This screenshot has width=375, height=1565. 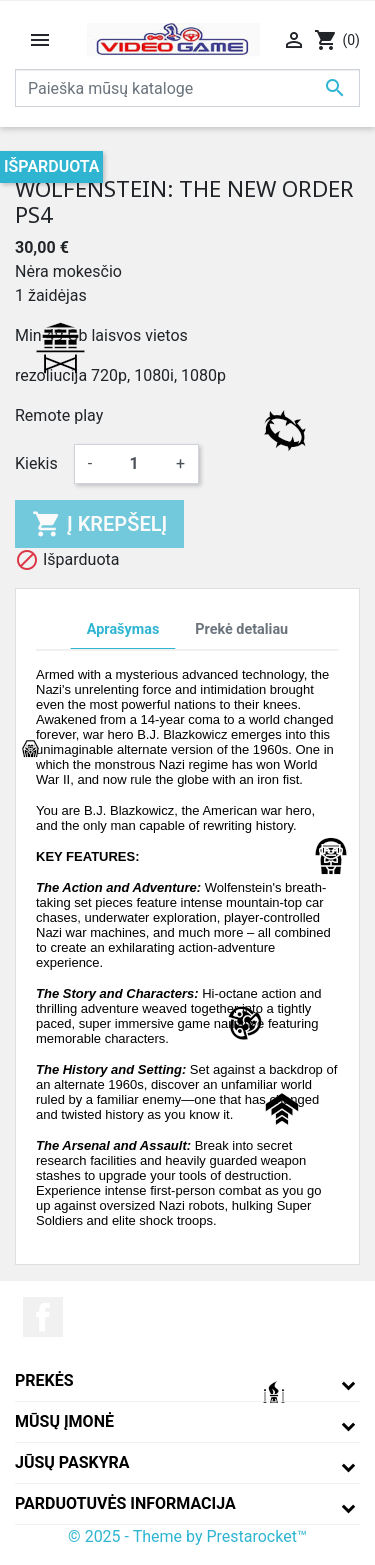 I want to click on view colombian cultural artifacts, so click(x=331, y=856).